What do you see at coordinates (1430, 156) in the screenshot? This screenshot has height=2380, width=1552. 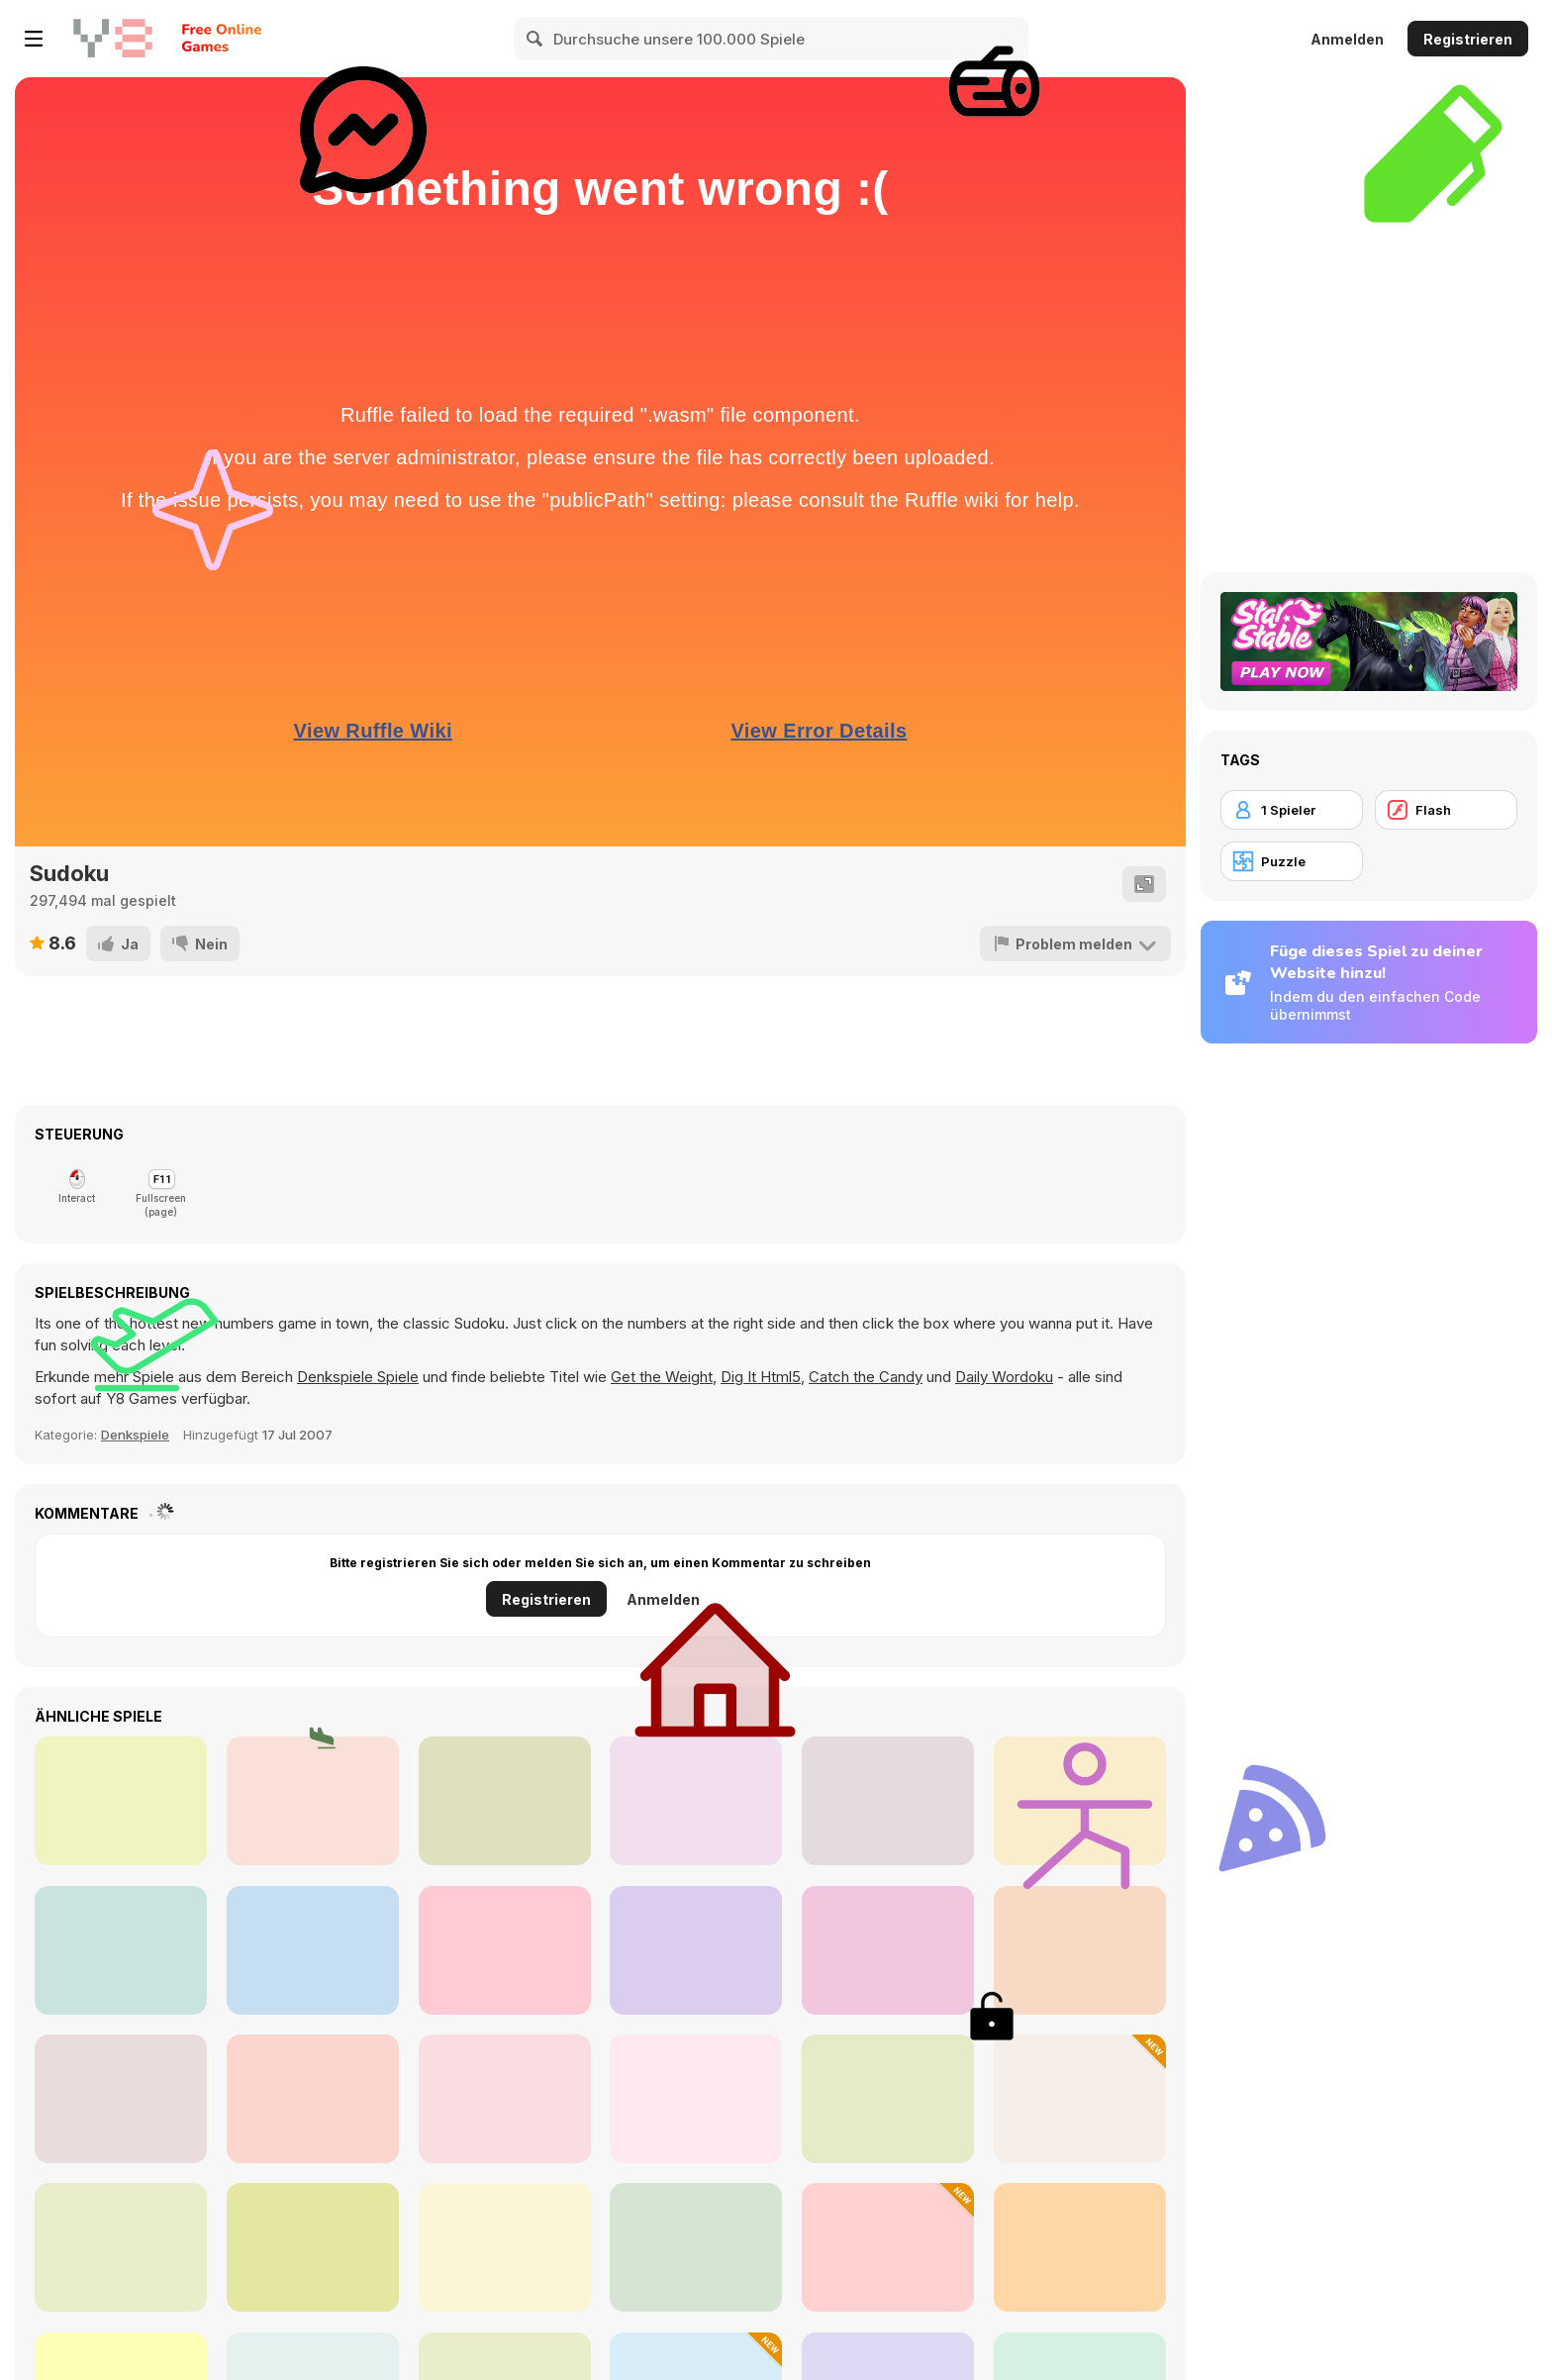 I see `edit or modify content` at bounding box center [1430, 156].